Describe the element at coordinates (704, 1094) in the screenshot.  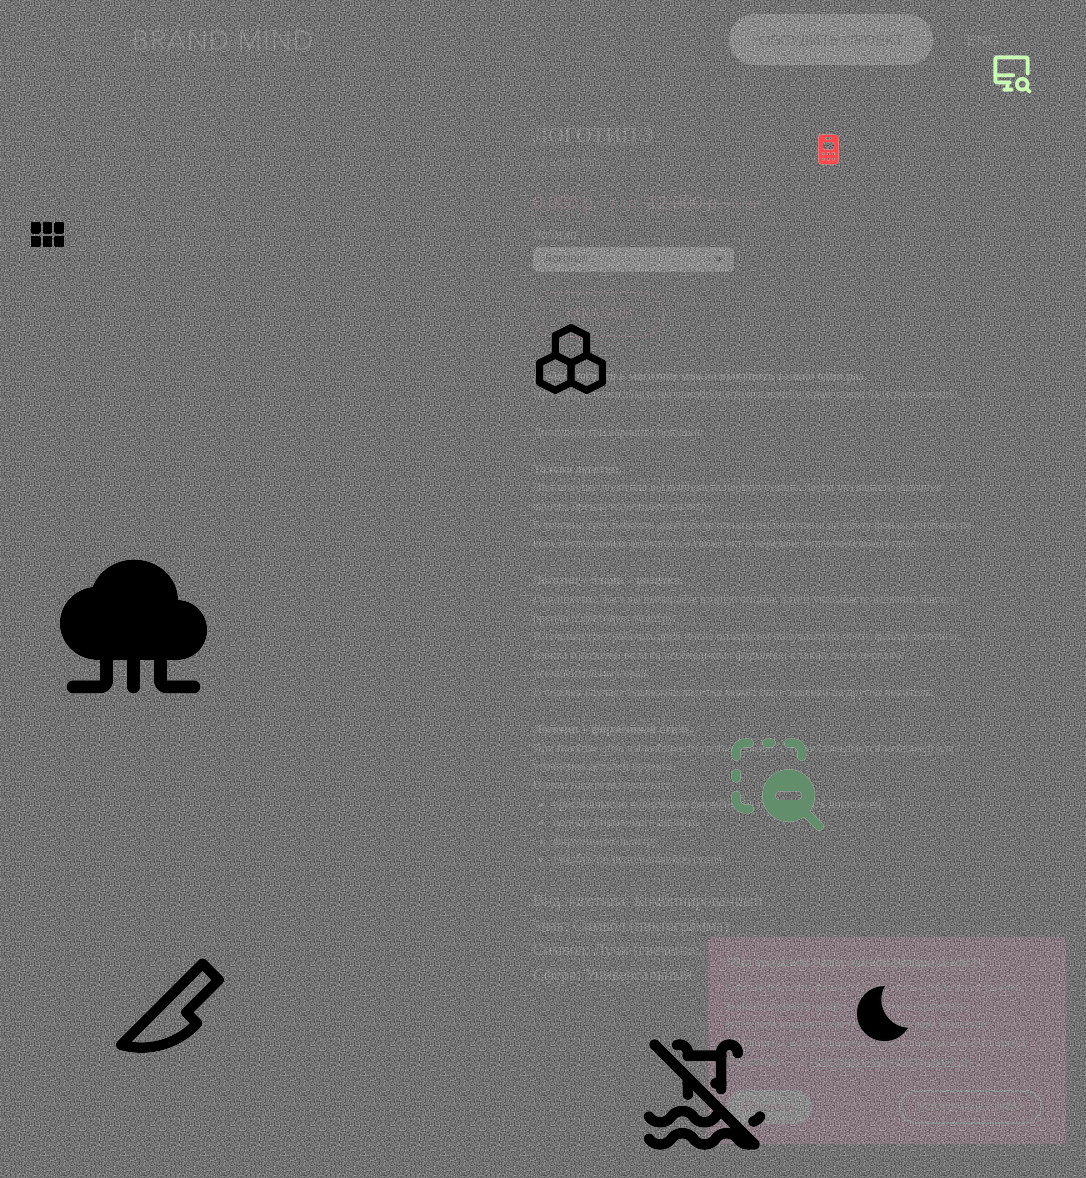
I see `pool closed or unavailable` at that location.